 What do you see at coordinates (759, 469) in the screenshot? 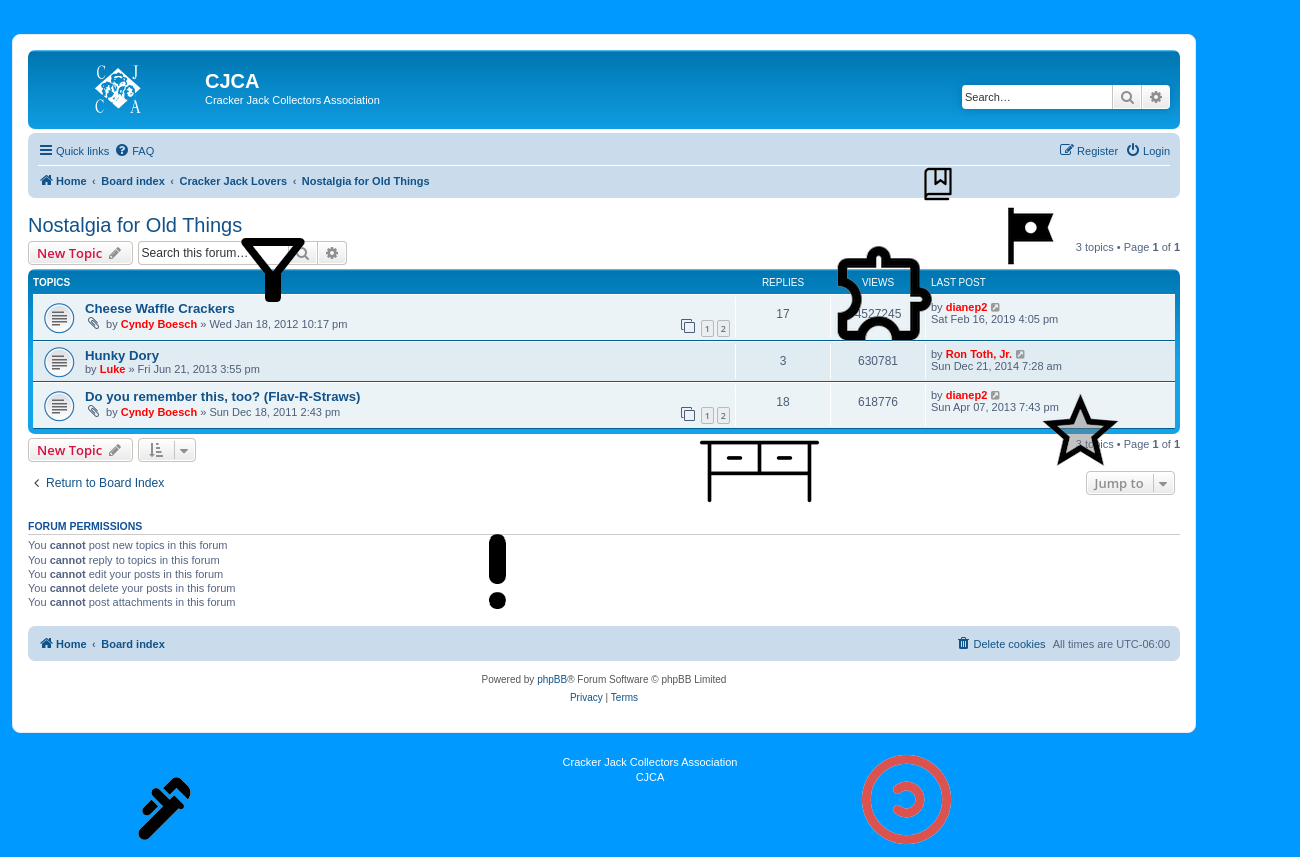
I see `access desk or workspace settings` at bounding box center [759, 469].